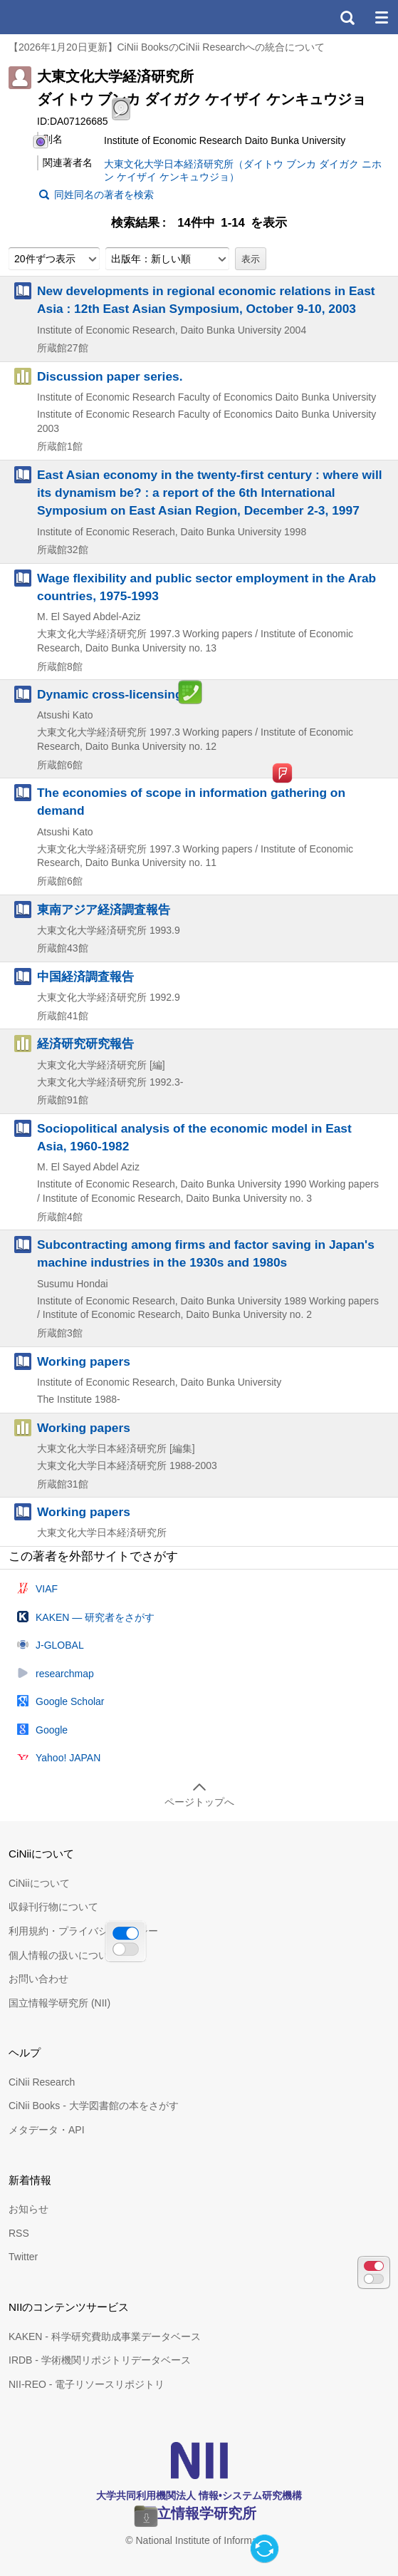 The width and height of the screenshot is (398, 2576). Describe the element at coordinates (146, 2516) in the screenshot. I see `open downloads folder` at that location.